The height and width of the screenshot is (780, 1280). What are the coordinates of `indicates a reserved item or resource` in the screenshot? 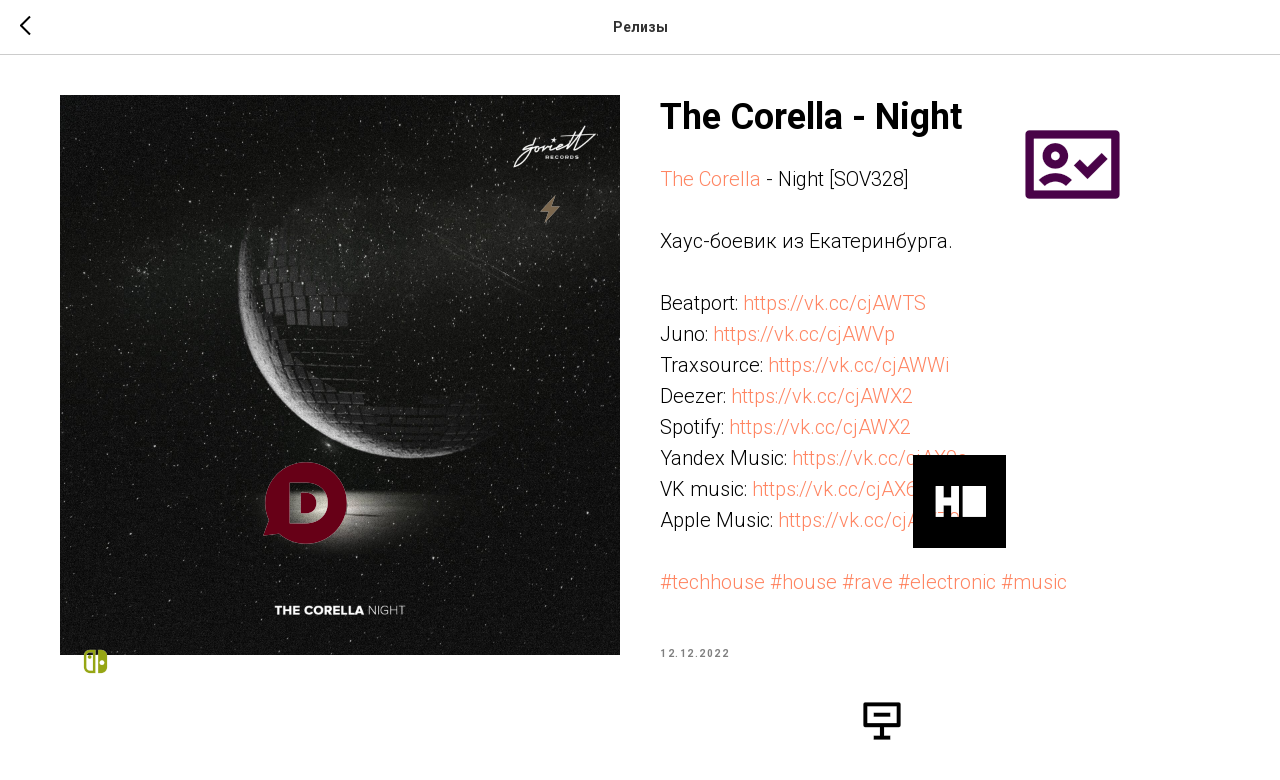 It's located at (882, 721).